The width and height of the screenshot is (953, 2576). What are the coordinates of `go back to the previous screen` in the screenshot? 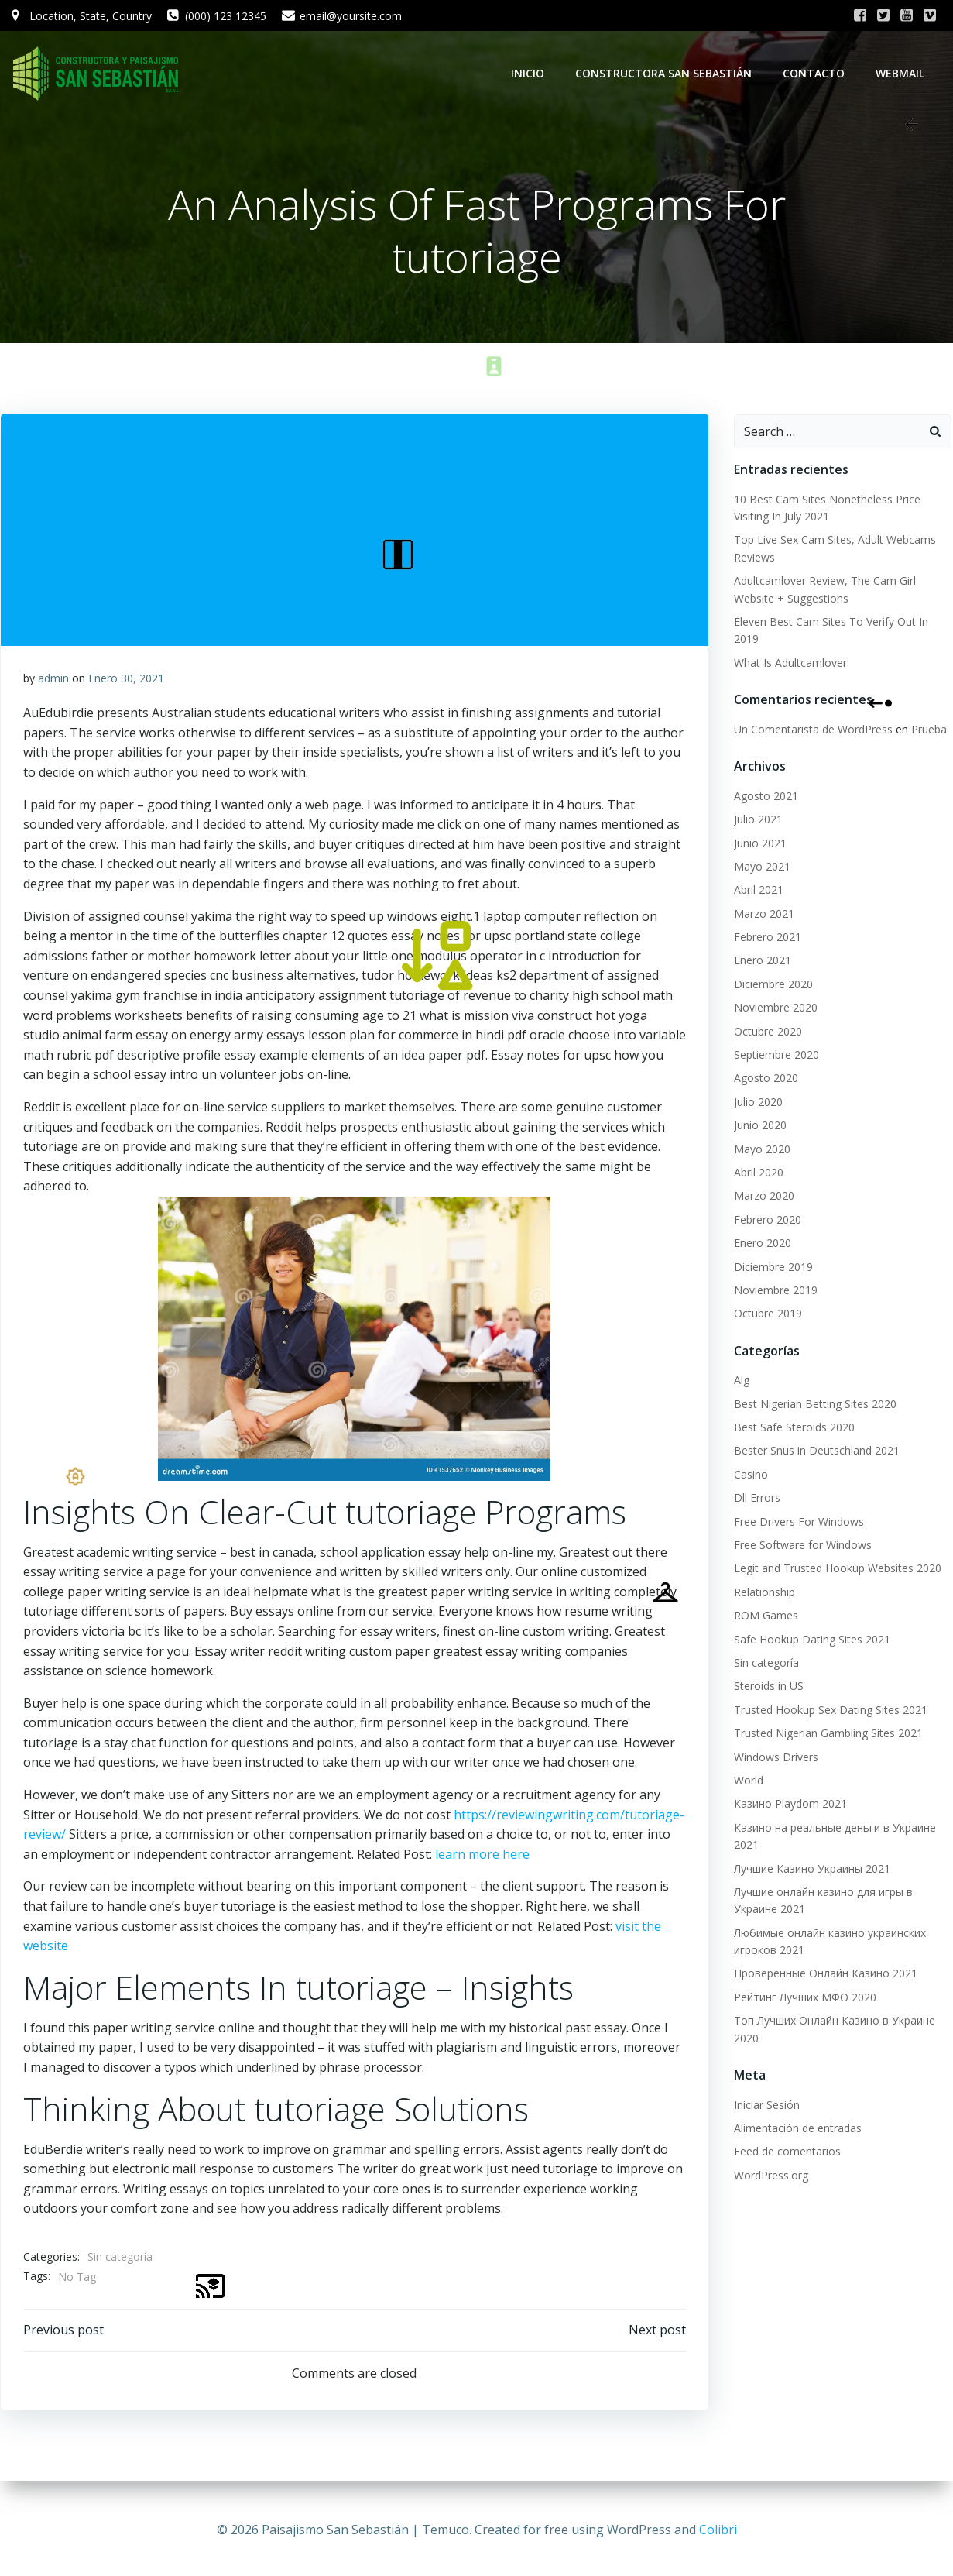 It's located at (911, 124).